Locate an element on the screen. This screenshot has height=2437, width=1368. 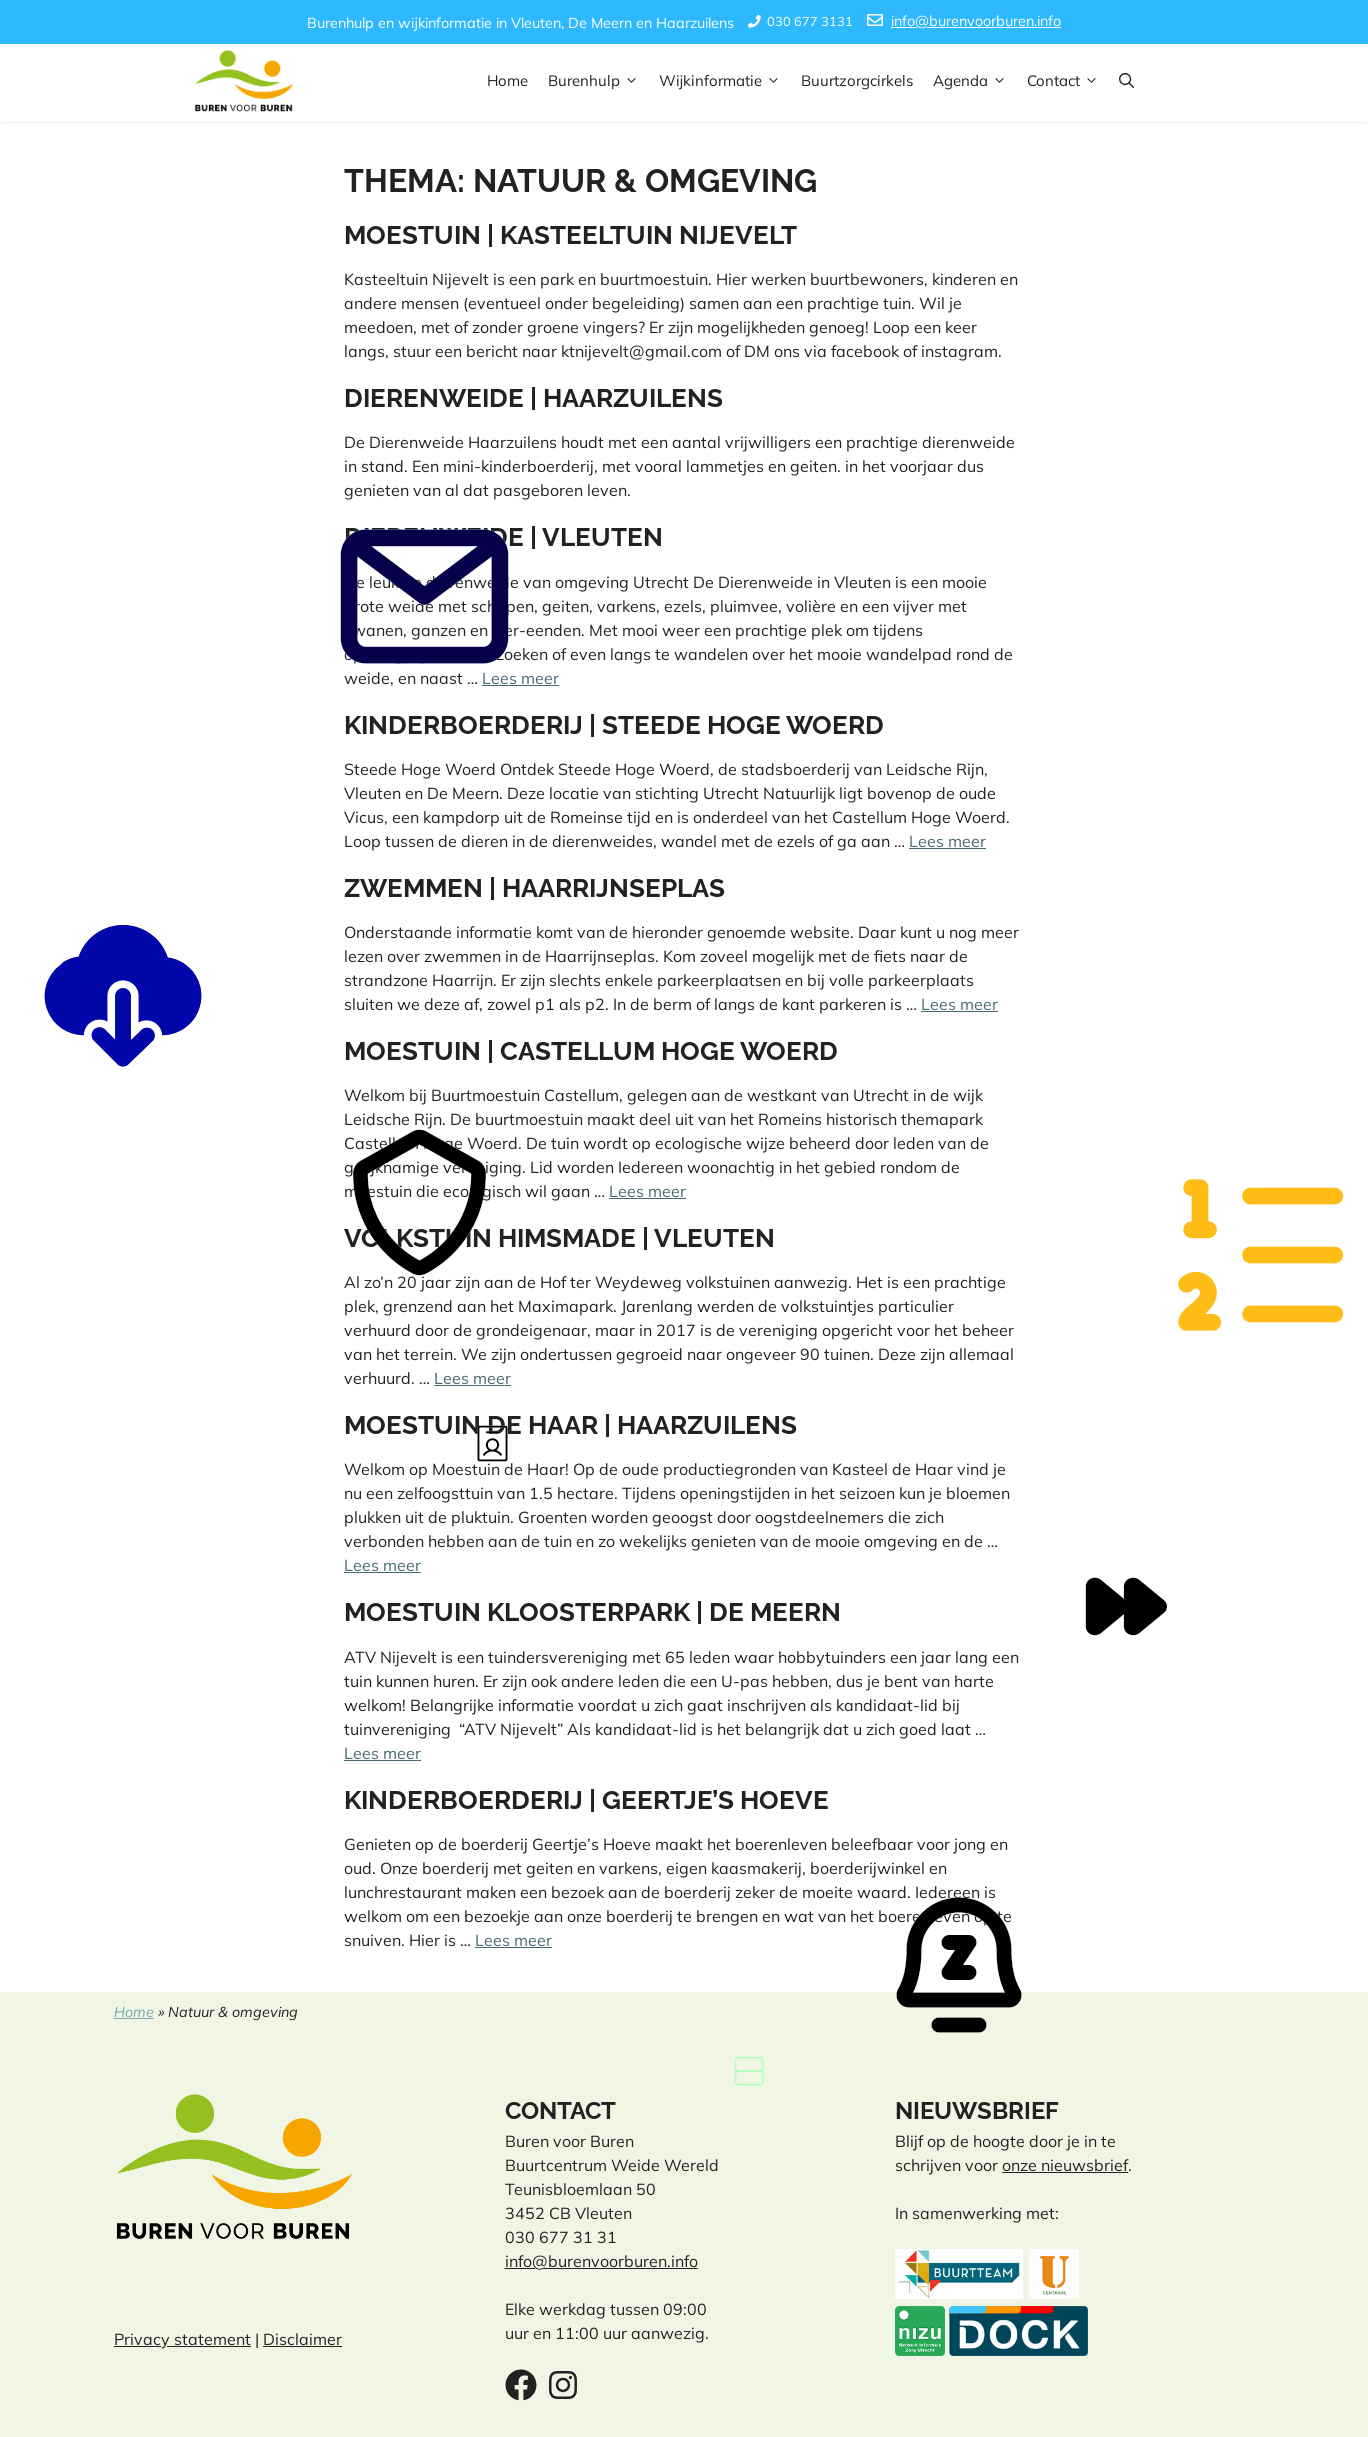
snooze notifications is located at coordinates (959, 1965).